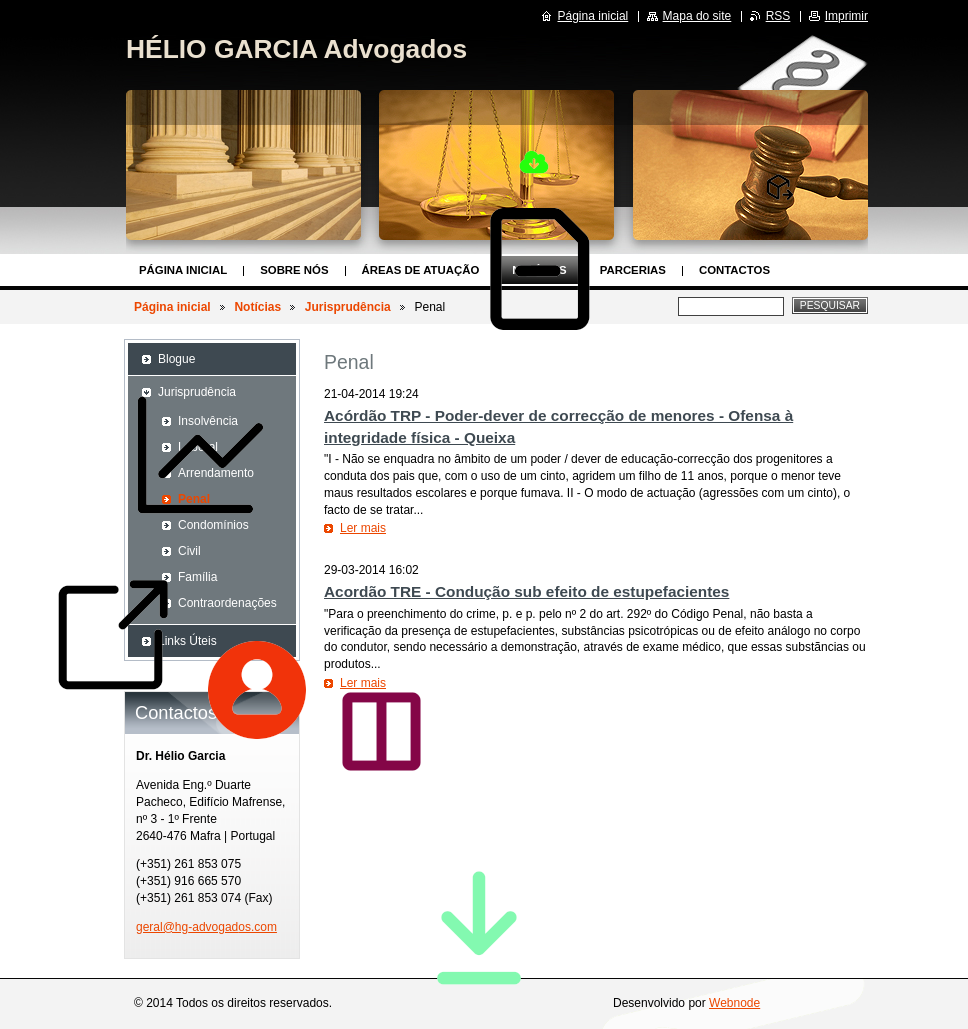  What do you see at coordinates (479, 930) in the screenshot?
I see `move item to bottom of list` at bounding box center [479, 930].